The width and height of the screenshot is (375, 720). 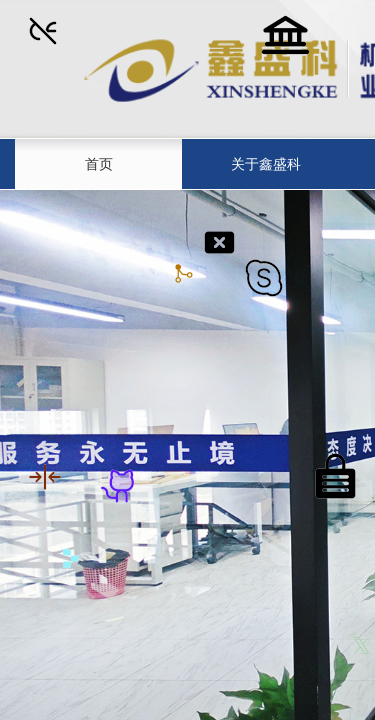 I want to click on indicates CE certification is disabled or not applicable, so click(x=43, y=31).